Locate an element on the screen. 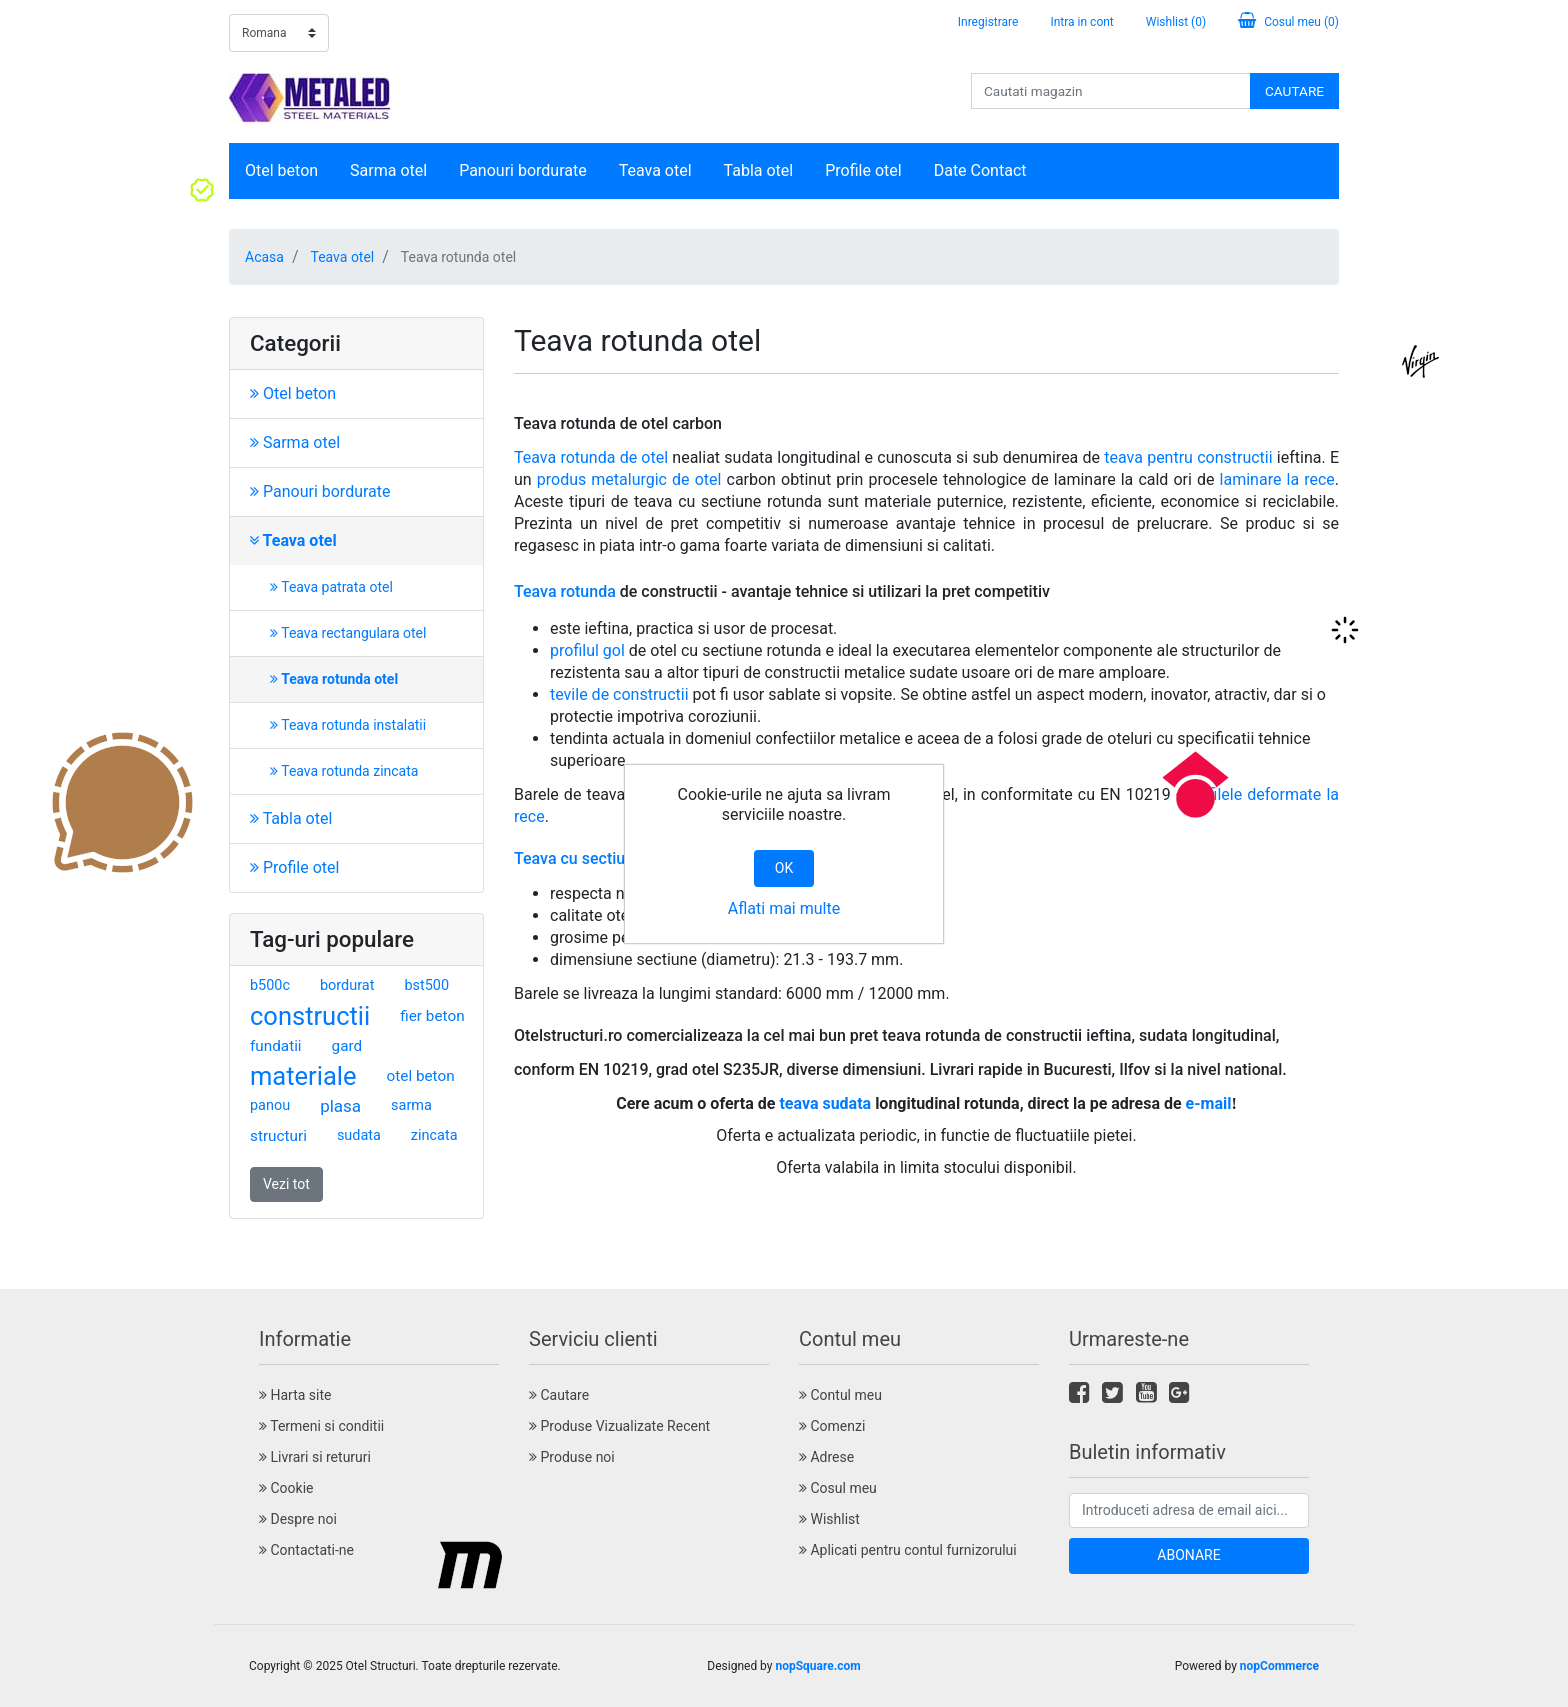 Image resolution: width=1568 pixels, height=1707 pixels. virgin group company logo is located at coordinates (1420, 361).